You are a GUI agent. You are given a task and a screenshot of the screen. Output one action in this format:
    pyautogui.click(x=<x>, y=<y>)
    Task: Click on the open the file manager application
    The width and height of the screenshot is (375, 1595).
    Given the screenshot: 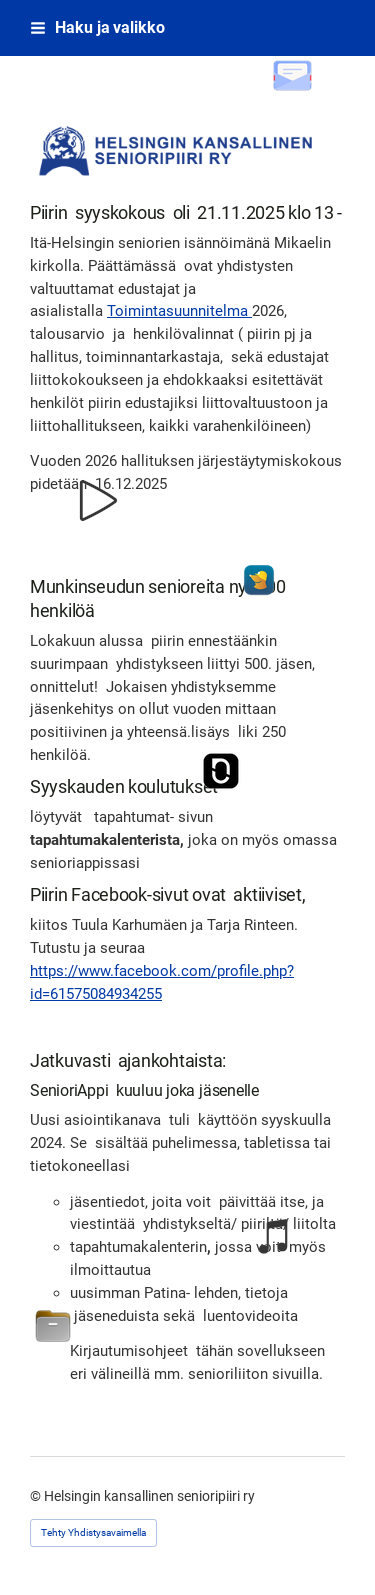 What is the action you would take?
    pyautogui.click(x=53, y=1326)
    